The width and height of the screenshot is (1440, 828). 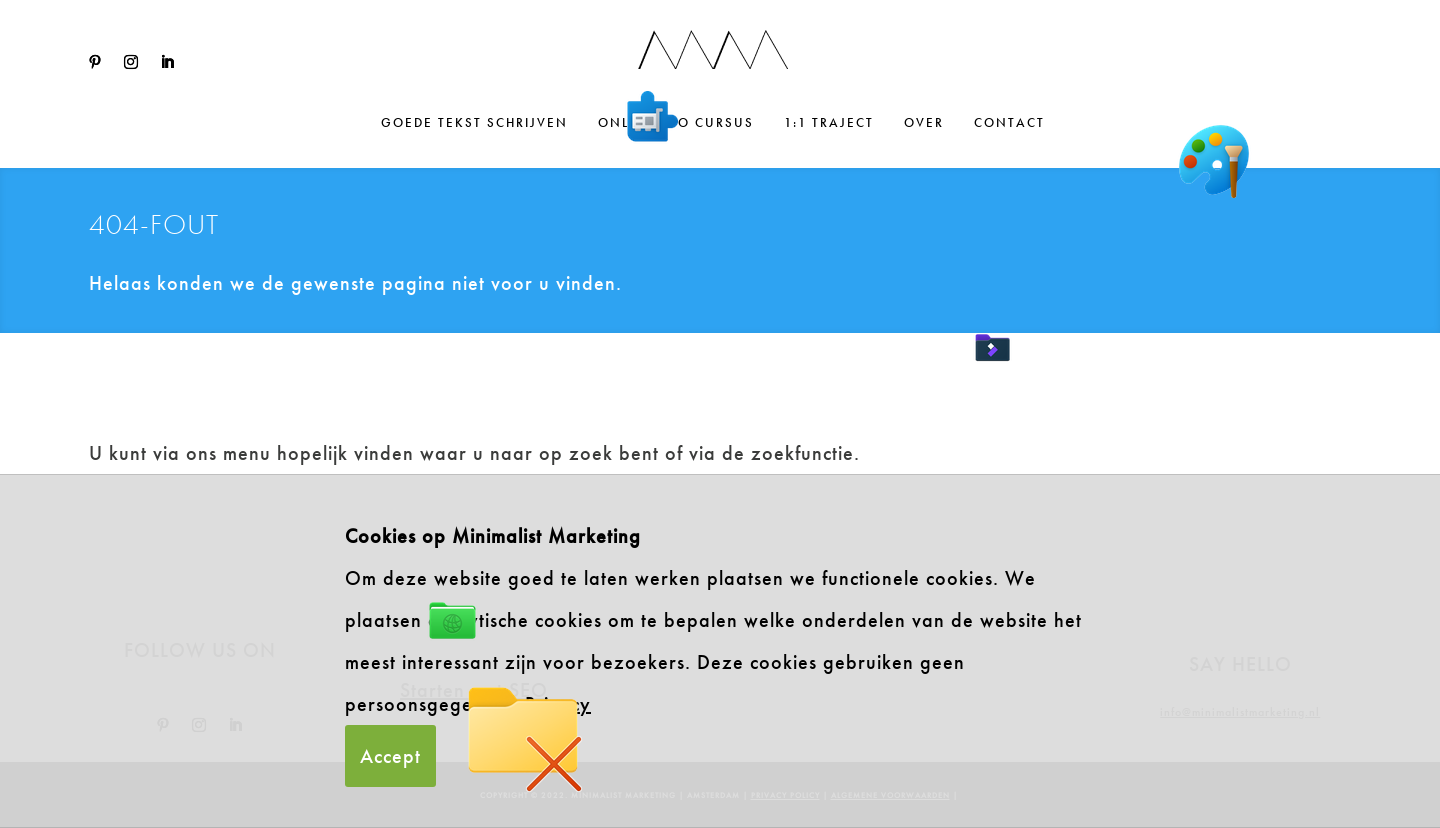 What do you see at coordinates (651, 118) in the screenshot?
I see `open compatibility settings for apps` at bounding box center [651, 118].